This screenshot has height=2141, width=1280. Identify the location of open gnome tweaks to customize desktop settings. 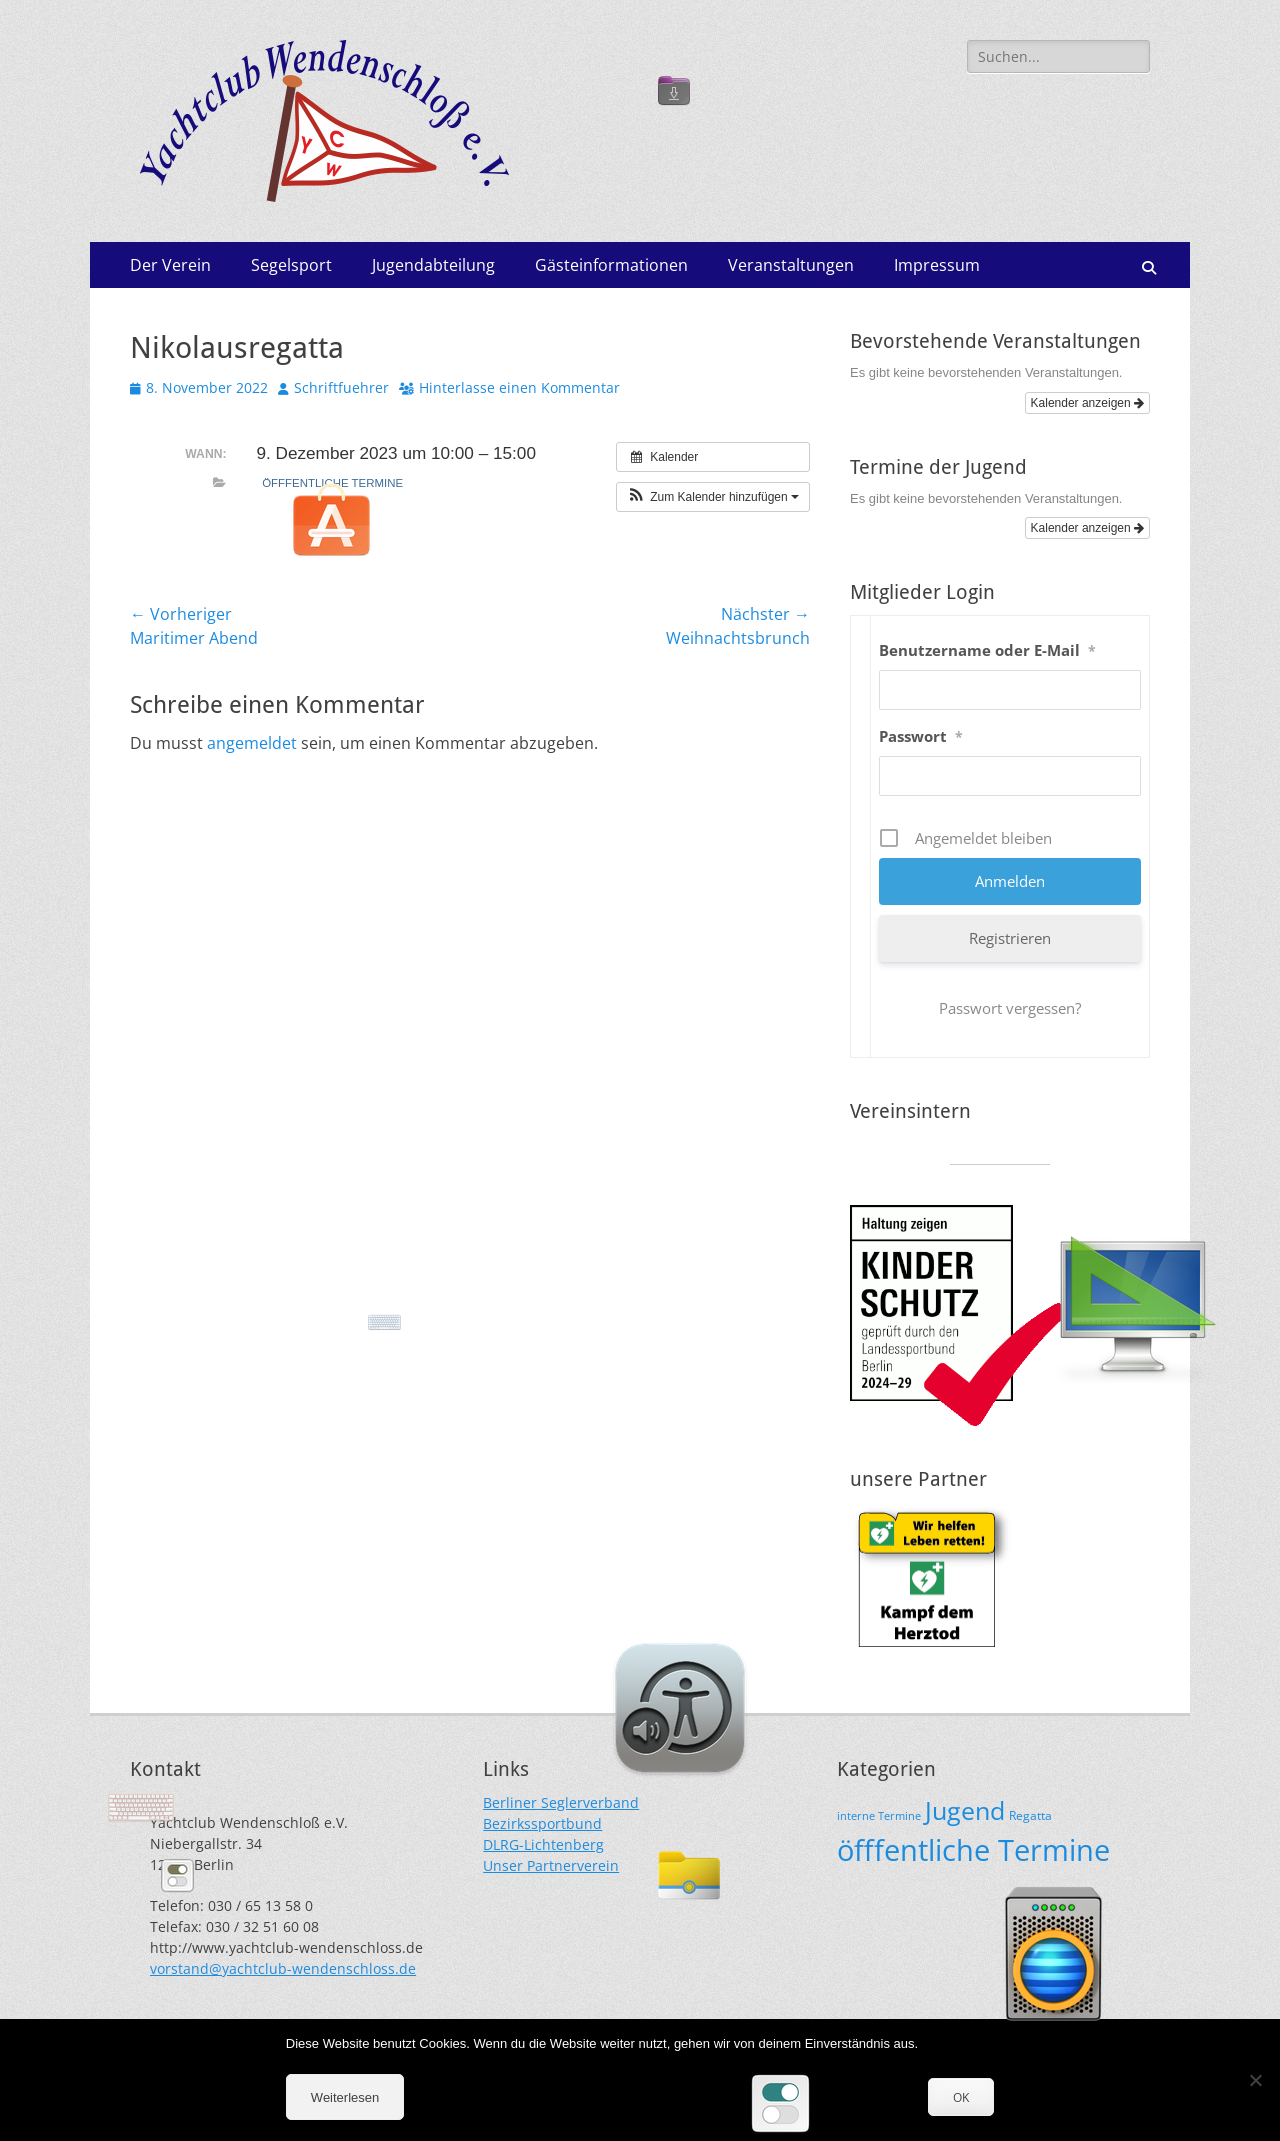
(780, 2103).